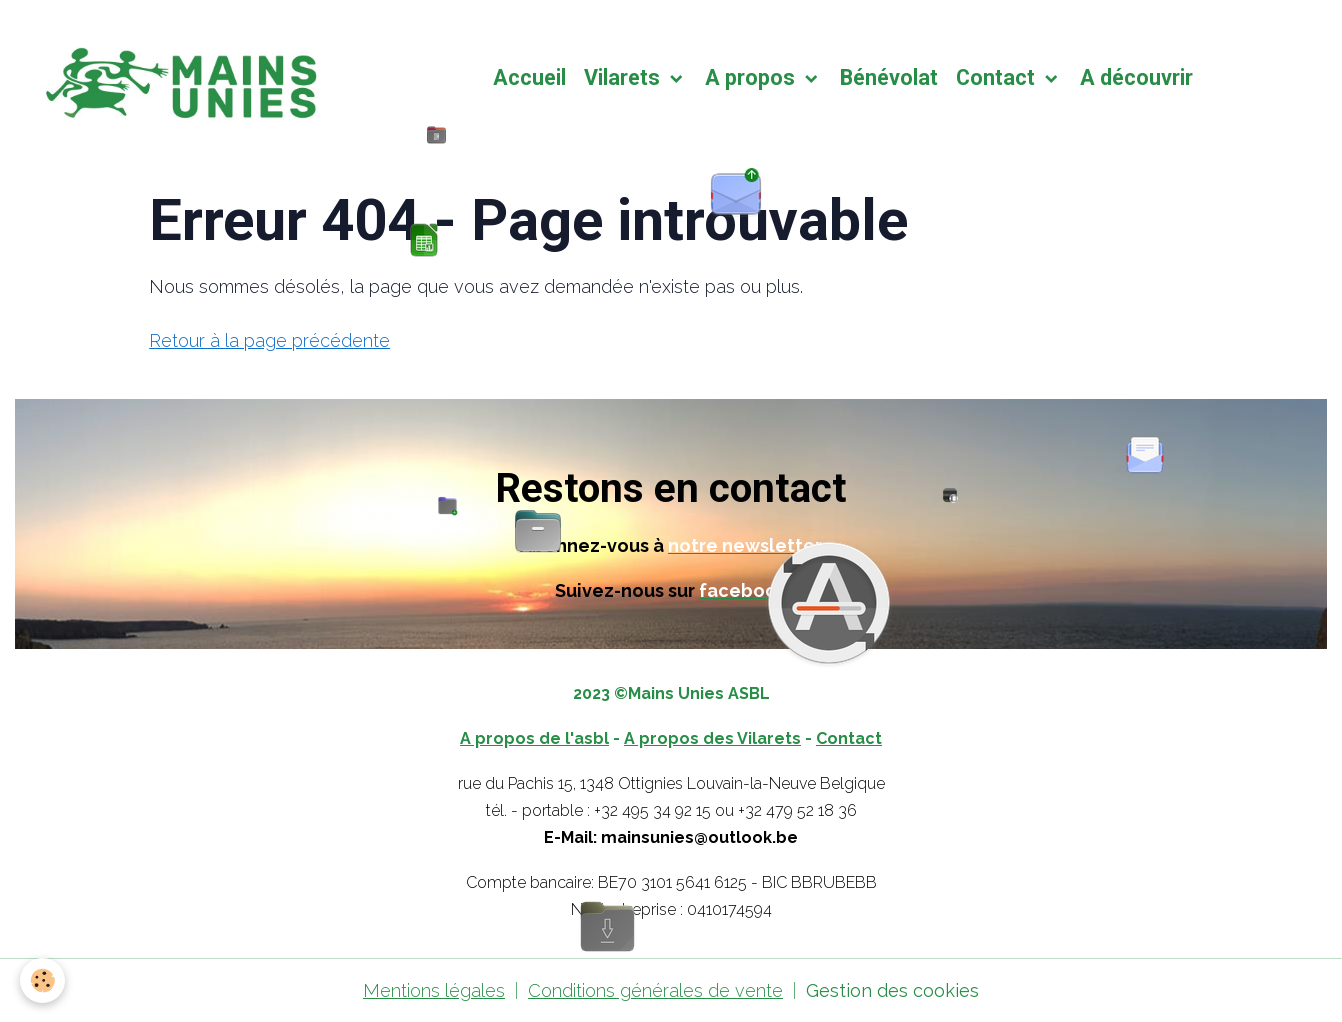 The image size is (1342, 1022). Describe the element at coordinates (447, 505) in the screenshot. I see `create a new folder` at that location.